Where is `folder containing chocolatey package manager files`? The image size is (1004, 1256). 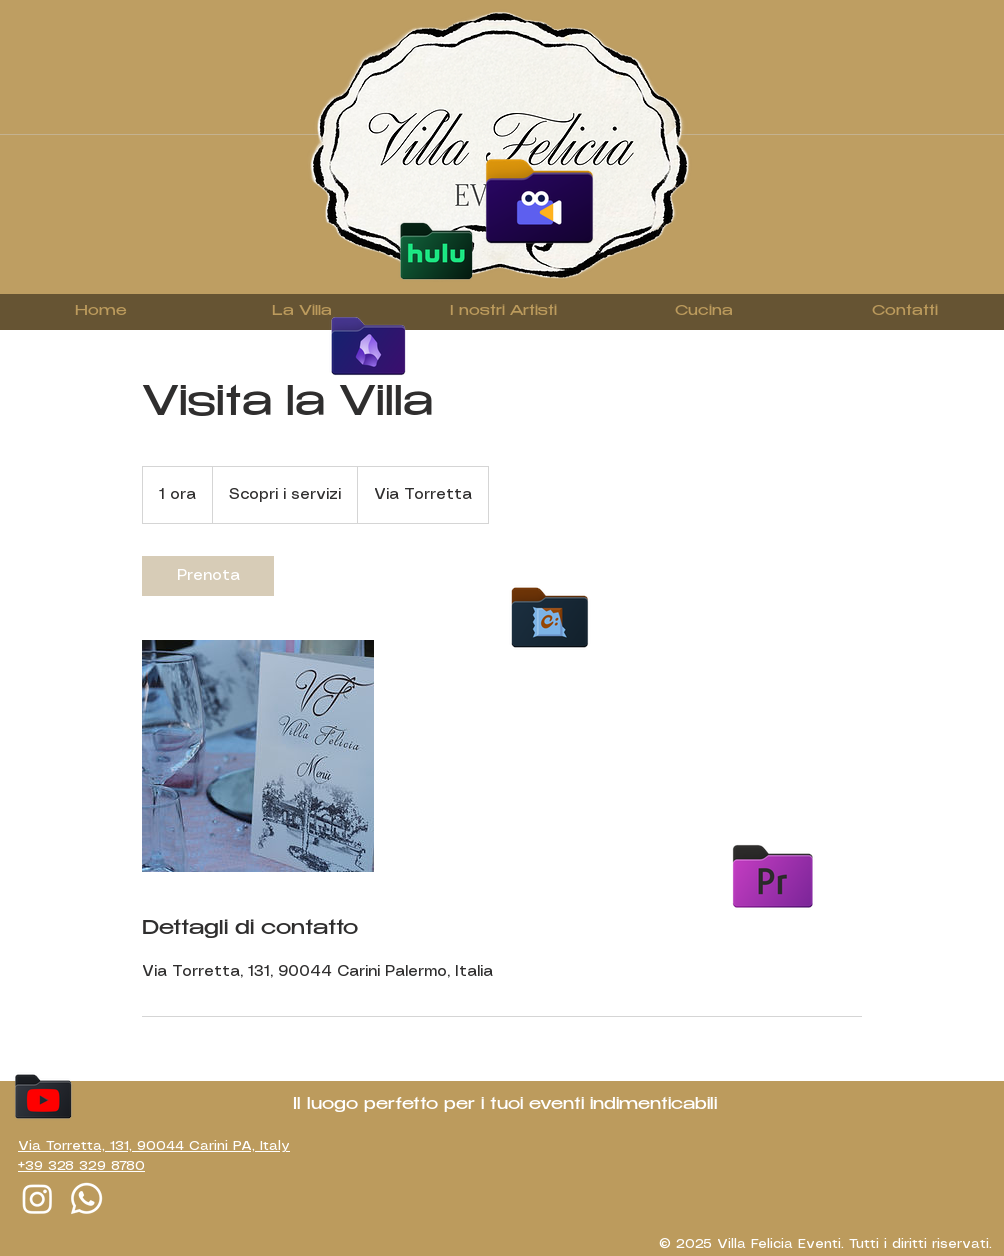 folder containing chocolatey package manager files is located at coordinates (549, 619).